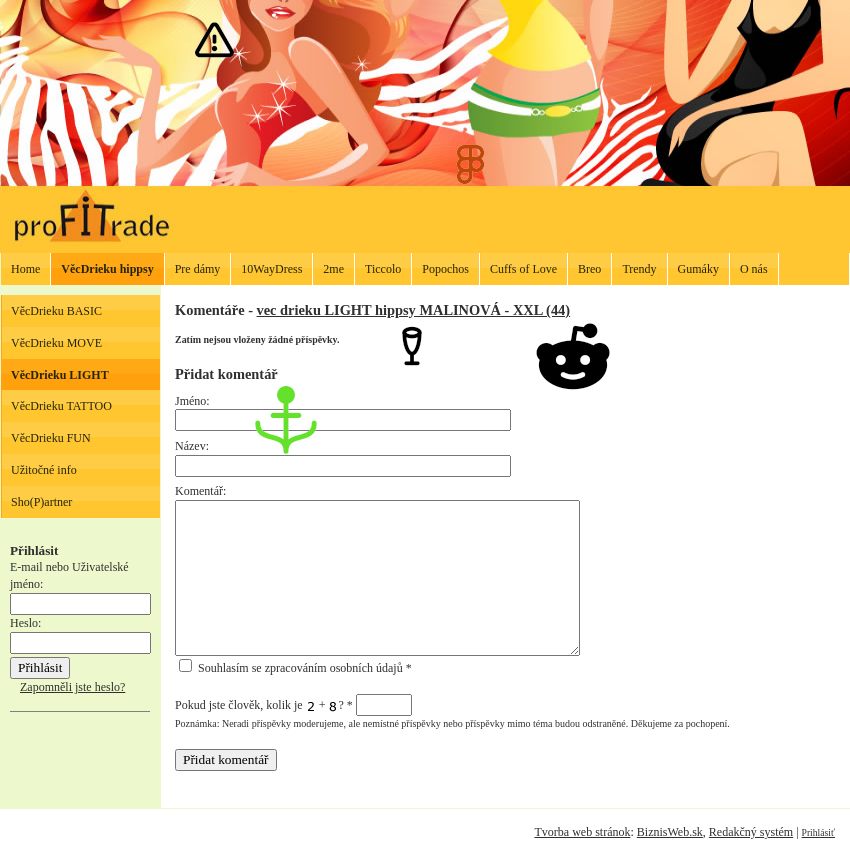 The height and width of the screenshot is (851, 850). Describe the element at coordinates (214, 40) in the screenshot. I see `indicates a warning or alert status` at that location.